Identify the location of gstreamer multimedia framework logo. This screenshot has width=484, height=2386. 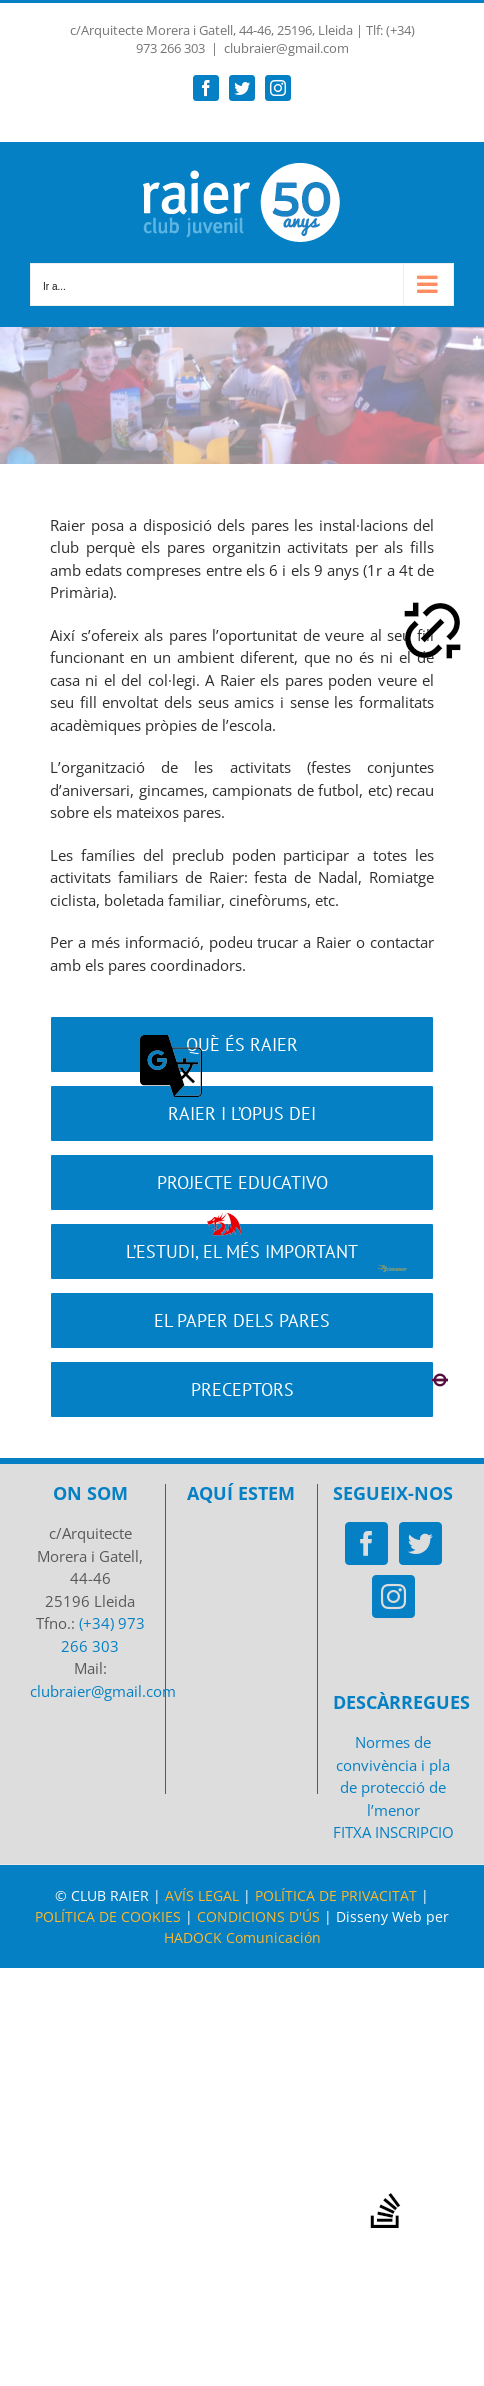
(392, 1268).